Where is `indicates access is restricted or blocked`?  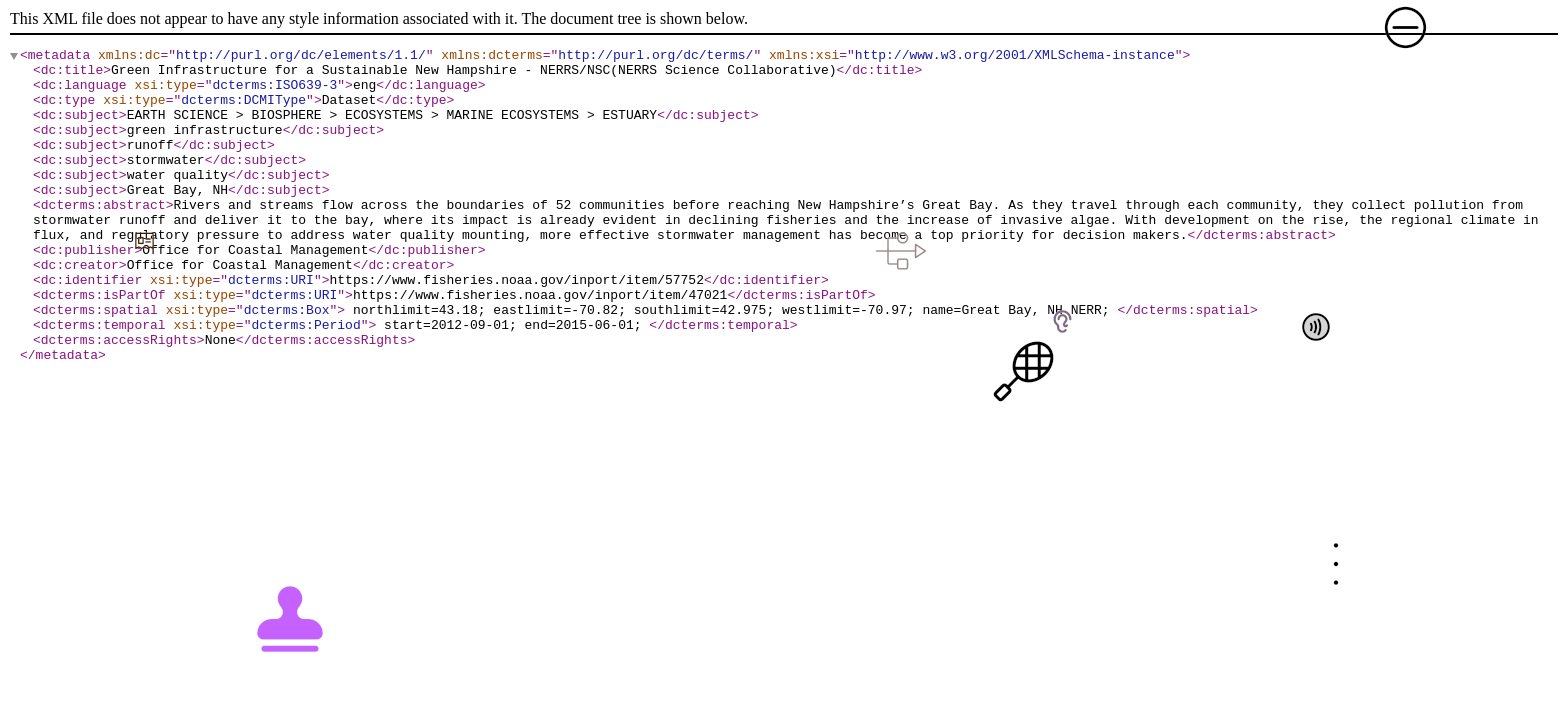
indicates access is restricted or blocked is located at coordinates (1405, 27).